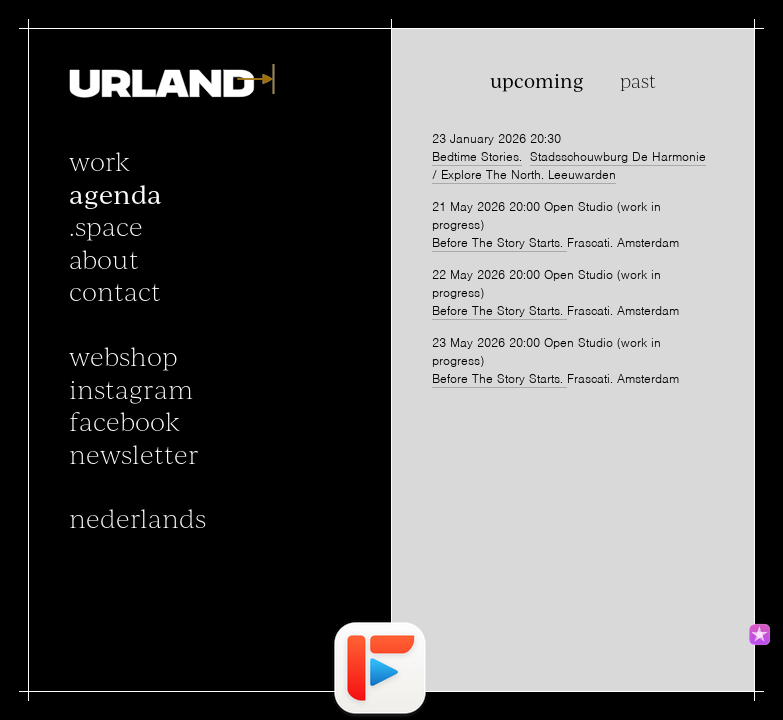 Image resolution: width=783 pixels, height=720 pixels. Describe the element at coordinates (256, 79) in the screenshot. I see `go to the last item in a list or sequence` at that location.